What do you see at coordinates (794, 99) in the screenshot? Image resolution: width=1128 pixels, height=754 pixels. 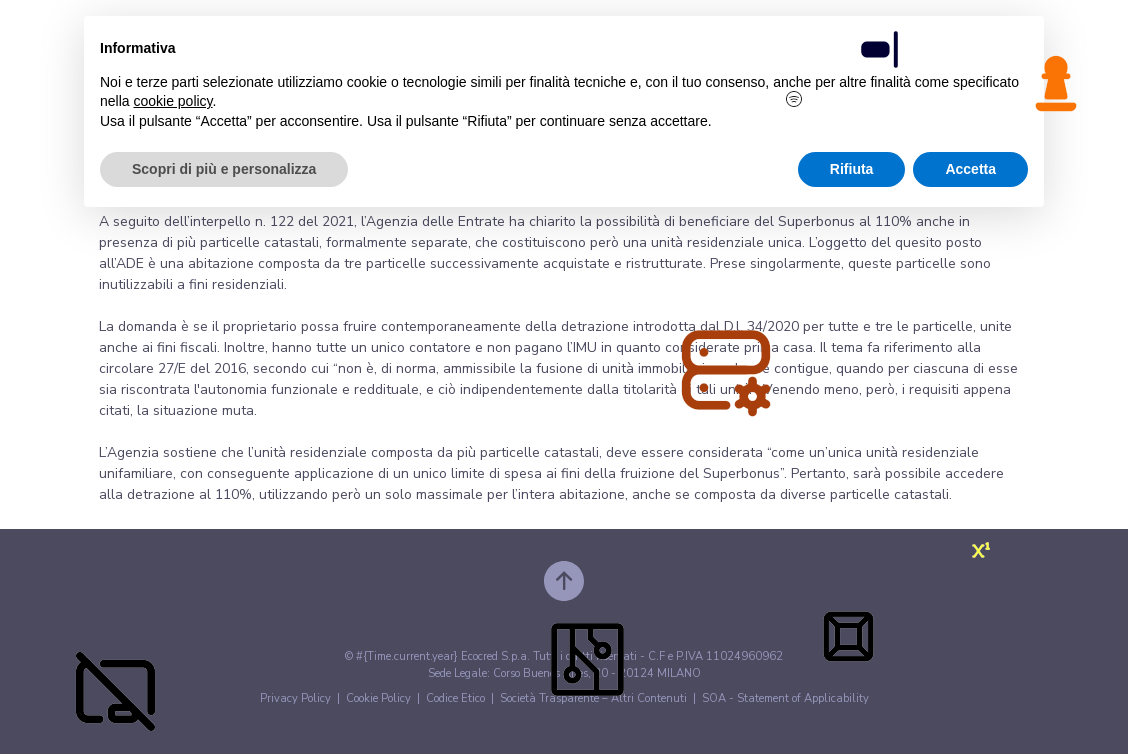 I see `open Spotify` at bounding box center [794, 99].